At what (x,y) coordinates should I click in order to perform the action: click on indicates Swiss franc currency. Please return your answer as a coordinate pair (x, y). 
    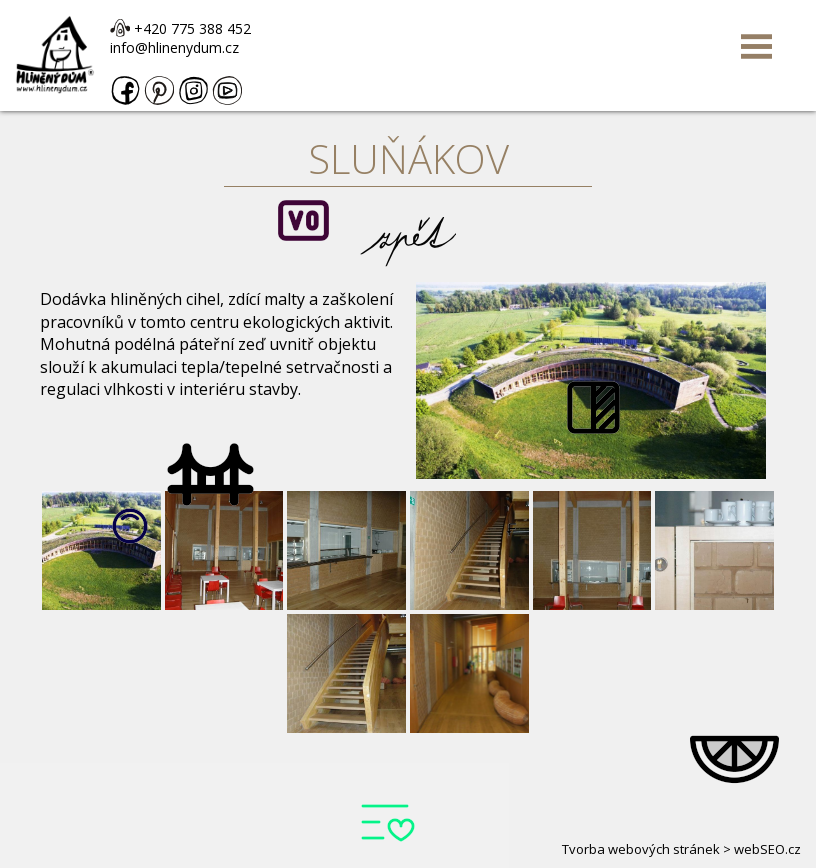
    Looking at the image, I should click on (511, 529).